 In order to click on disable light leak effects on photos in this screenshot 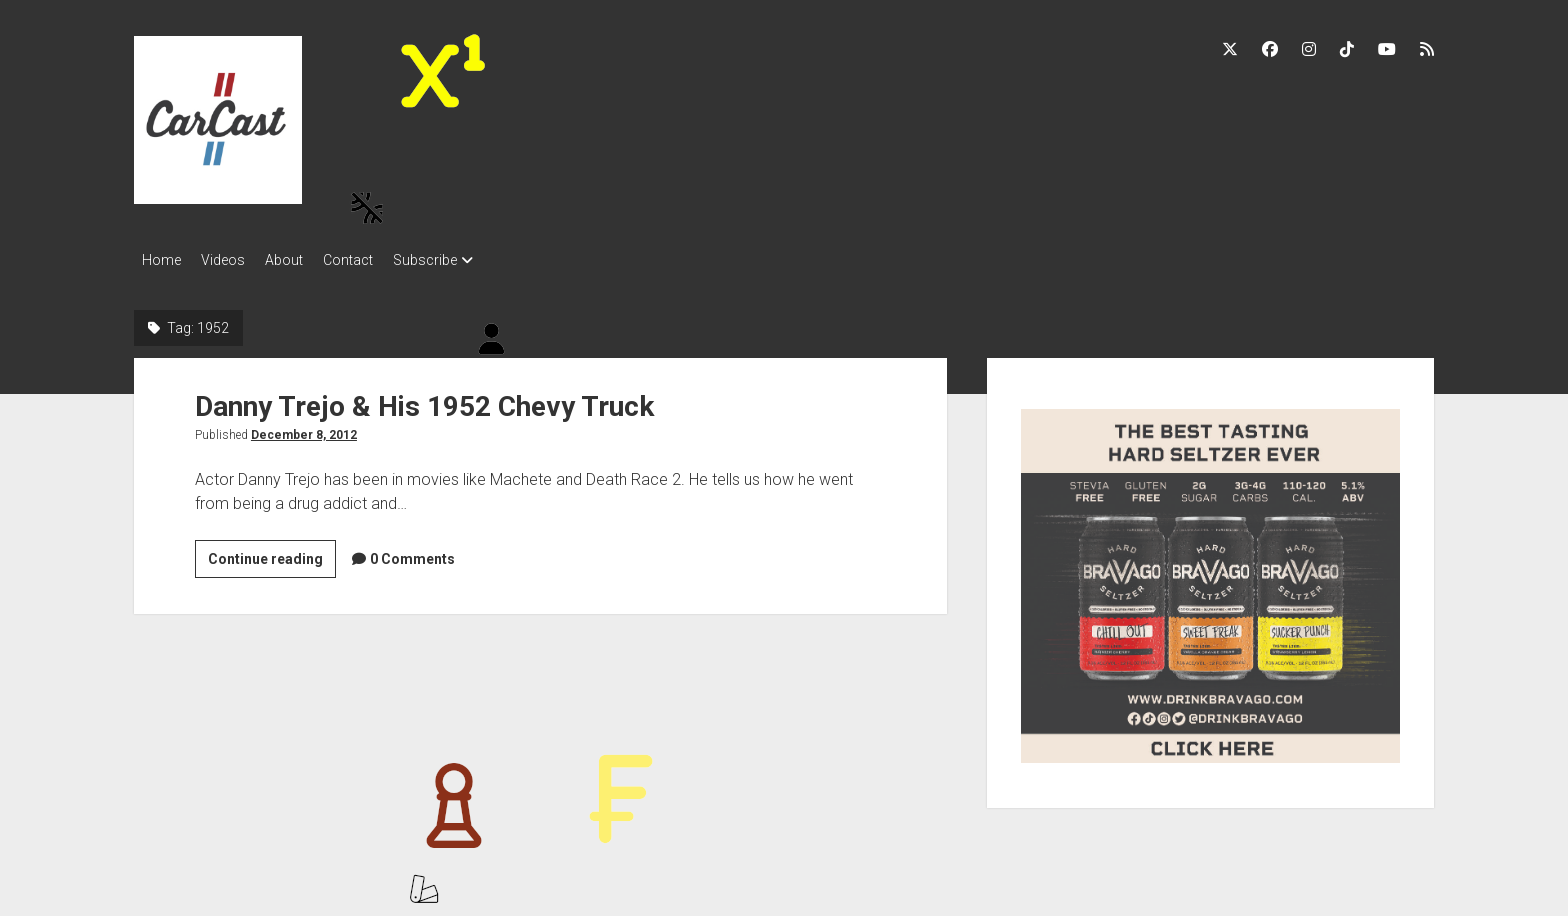, I will do `click(367, 208)`.